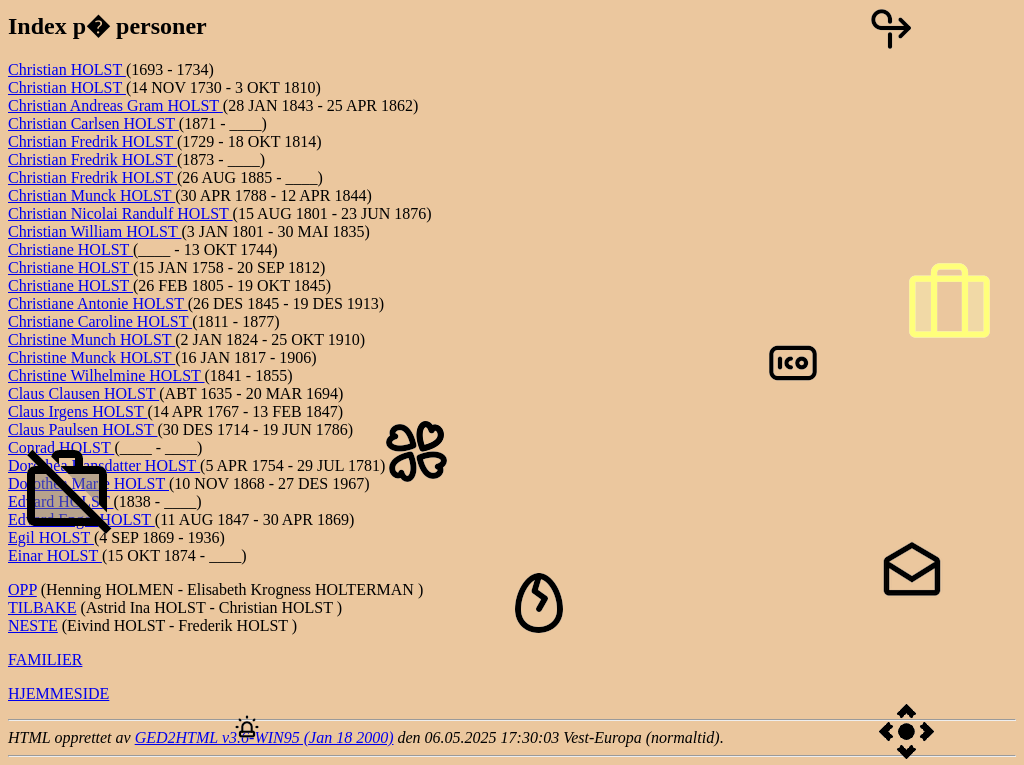 The image size is (1024, 765). I want to click on link to 4chan website or community, so click(416, 451).